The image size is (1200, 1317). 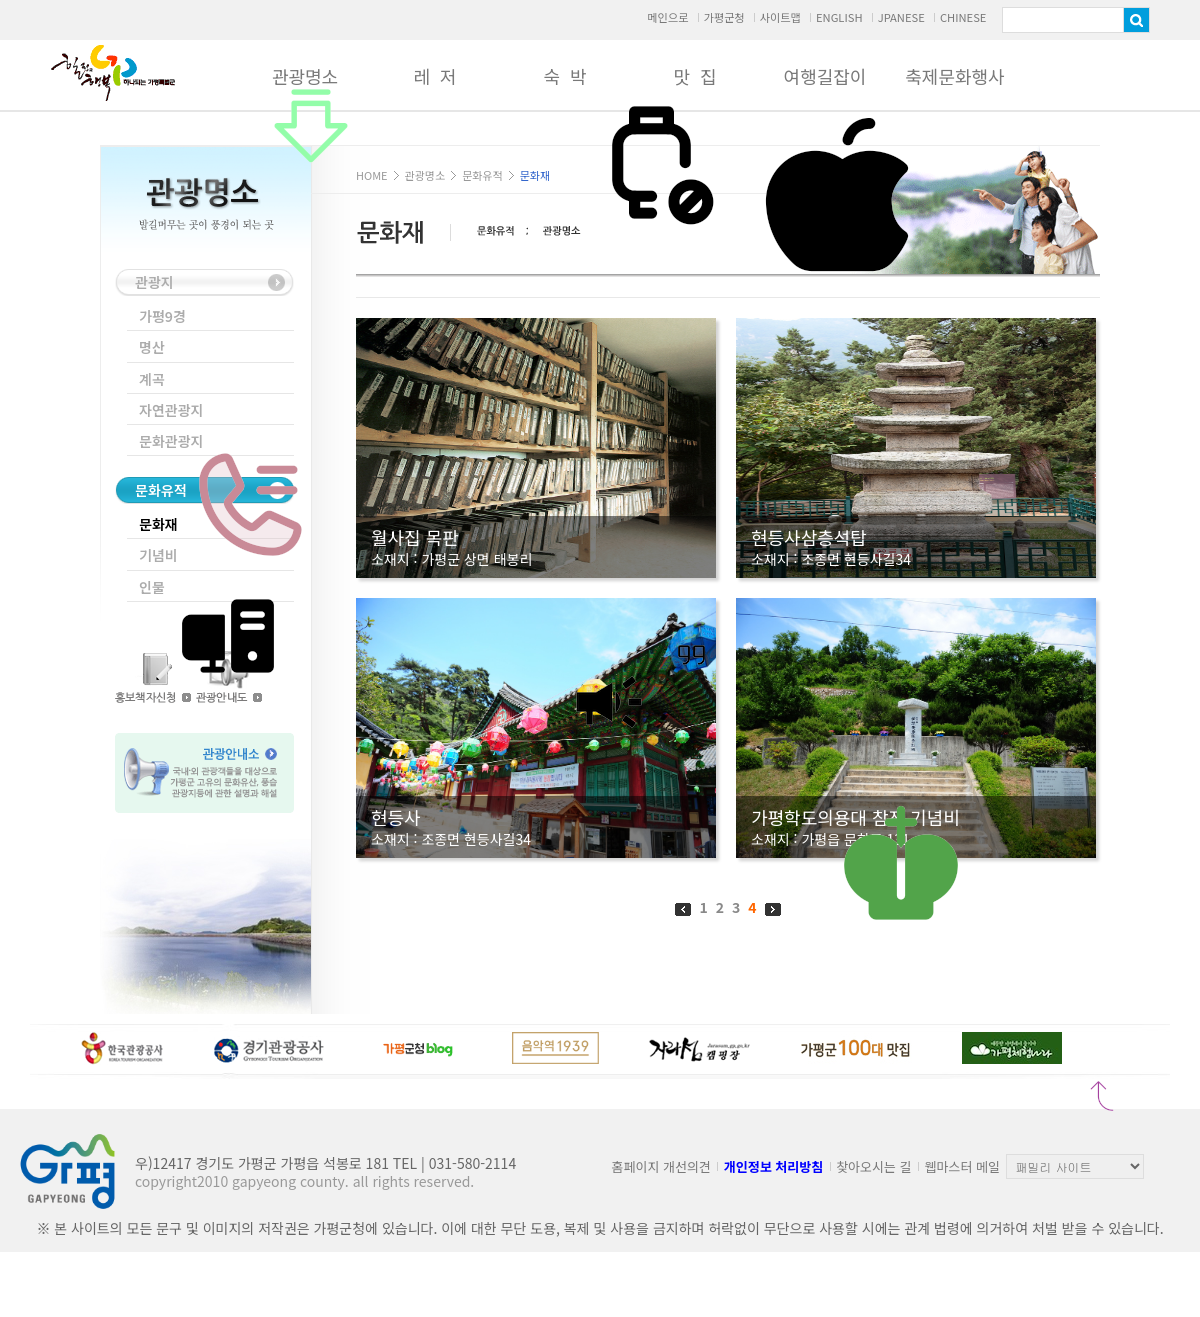 I want to click on apple brand or product indicator, so click(x=842, y=205).